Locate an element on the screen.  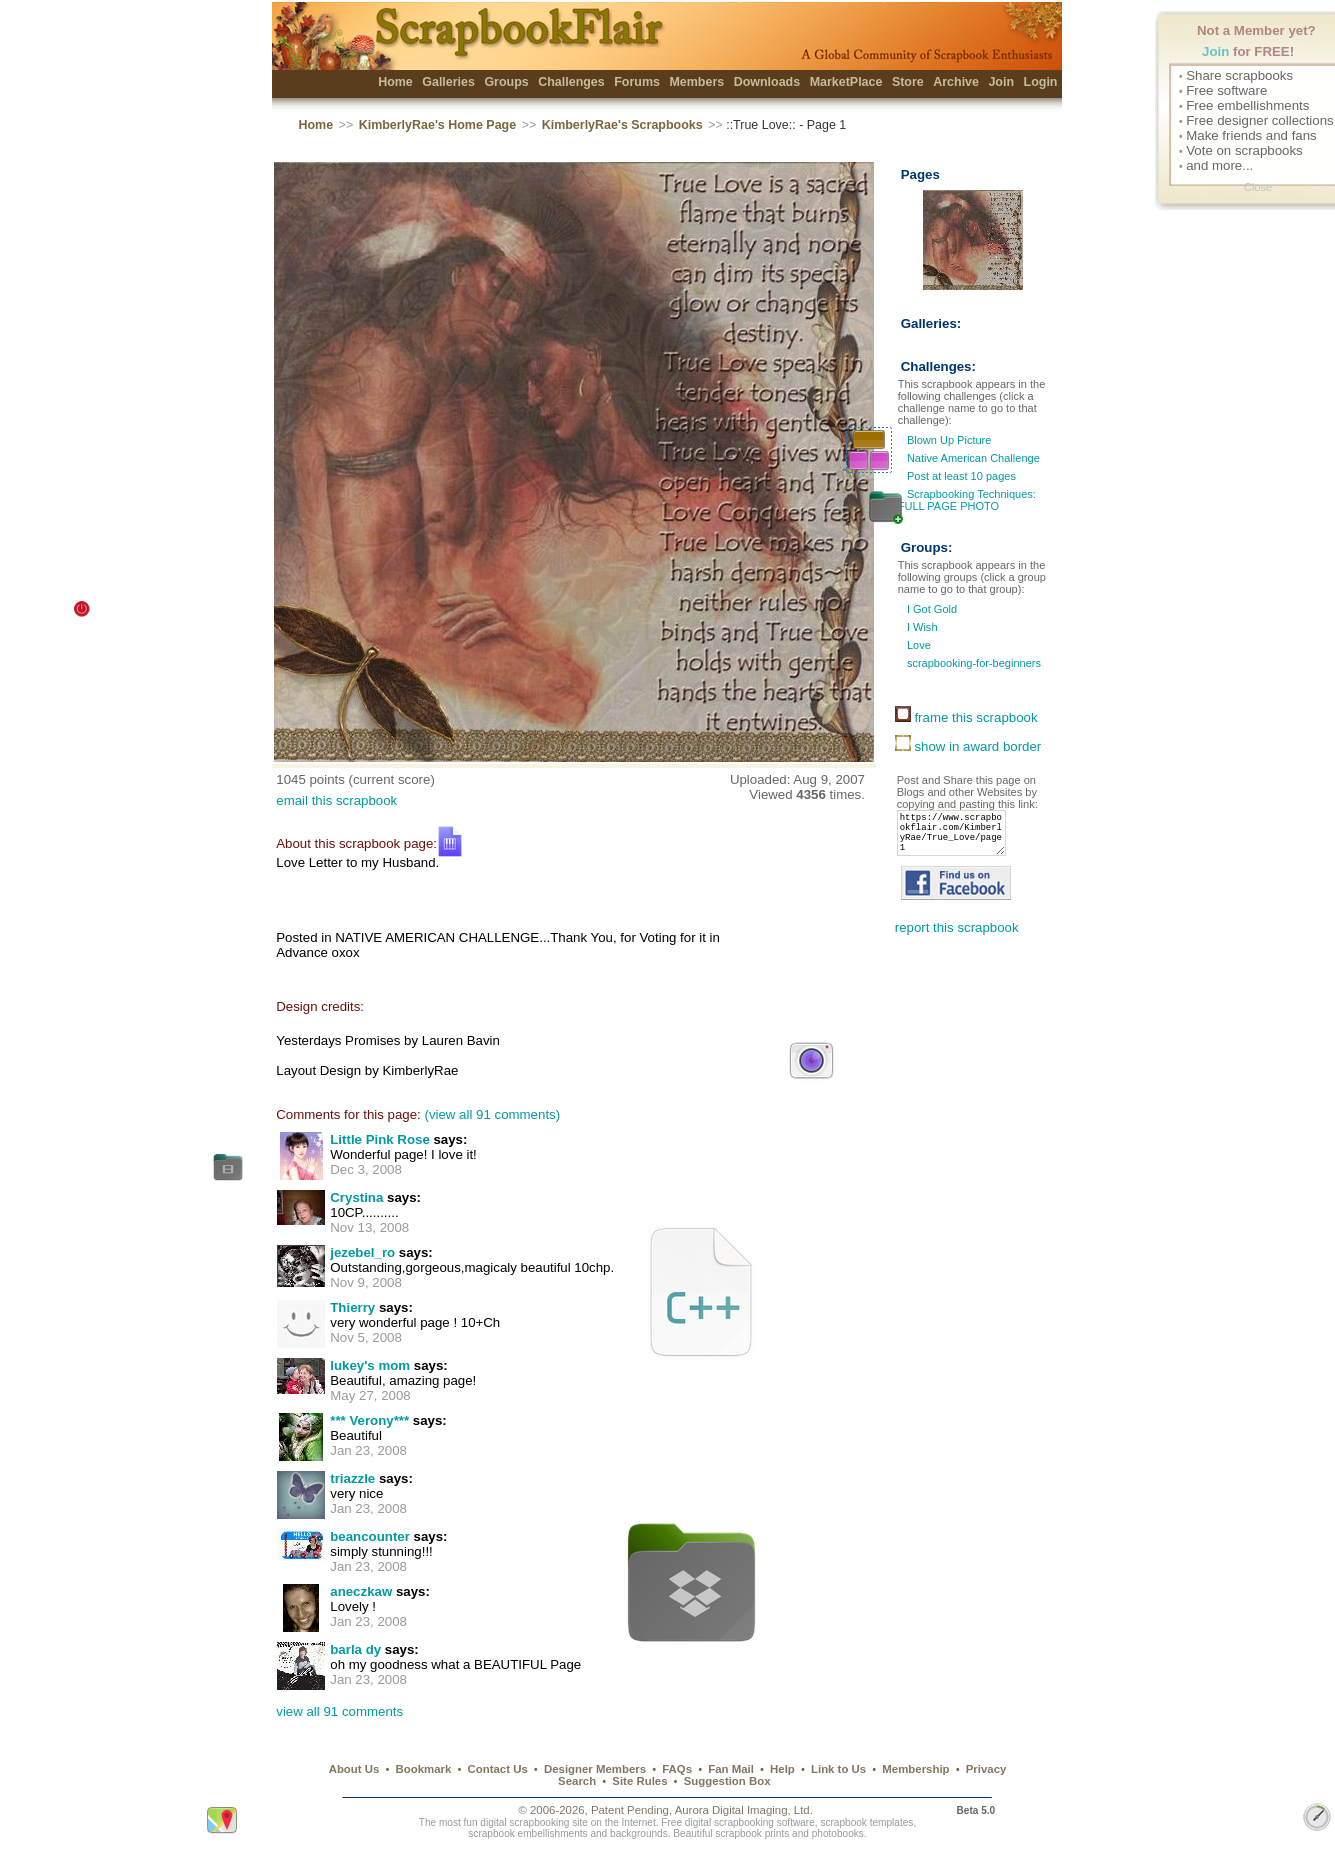
a C++ source code file is located at coordinates (701, 1292).